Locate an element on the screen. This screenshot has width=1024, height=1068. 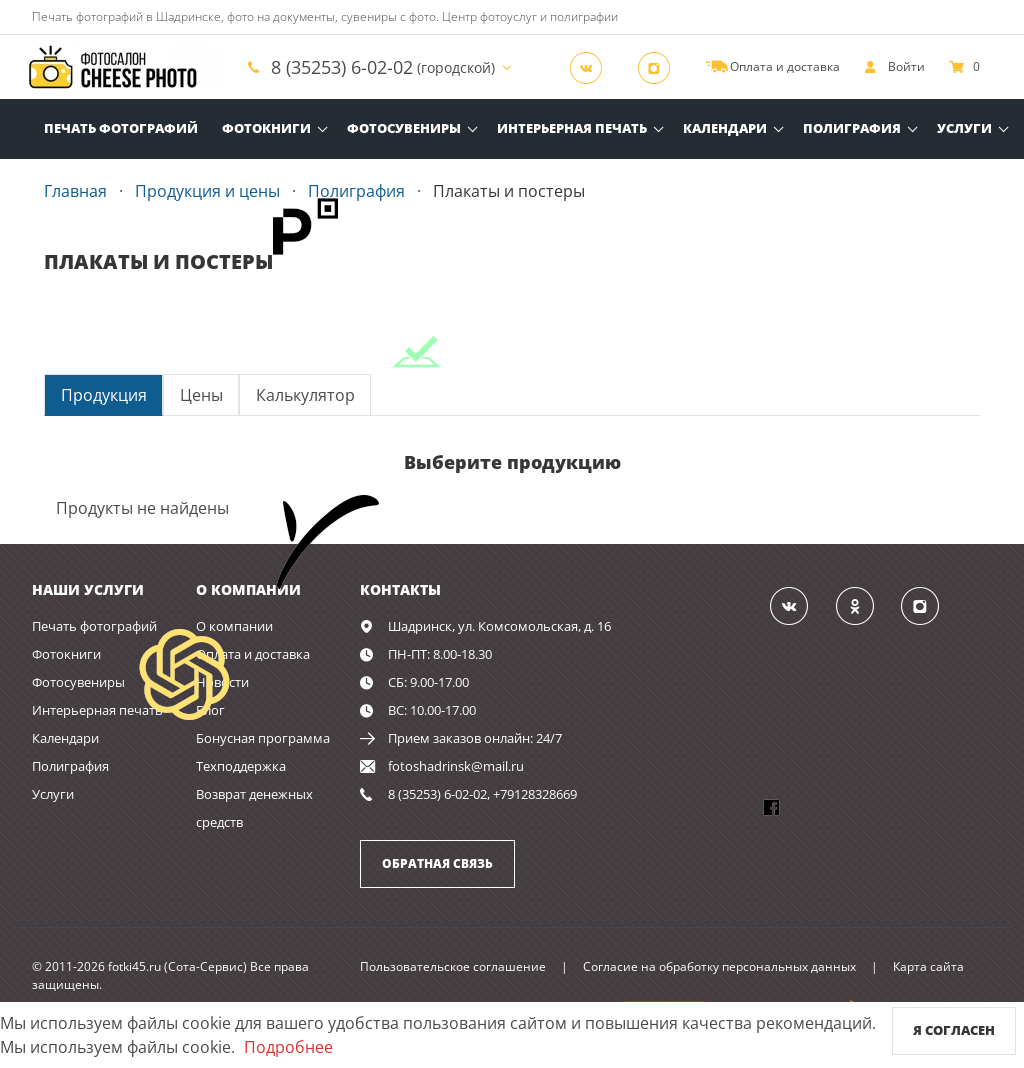
open the OpenAI app or service is located at coordinates (184, 674).